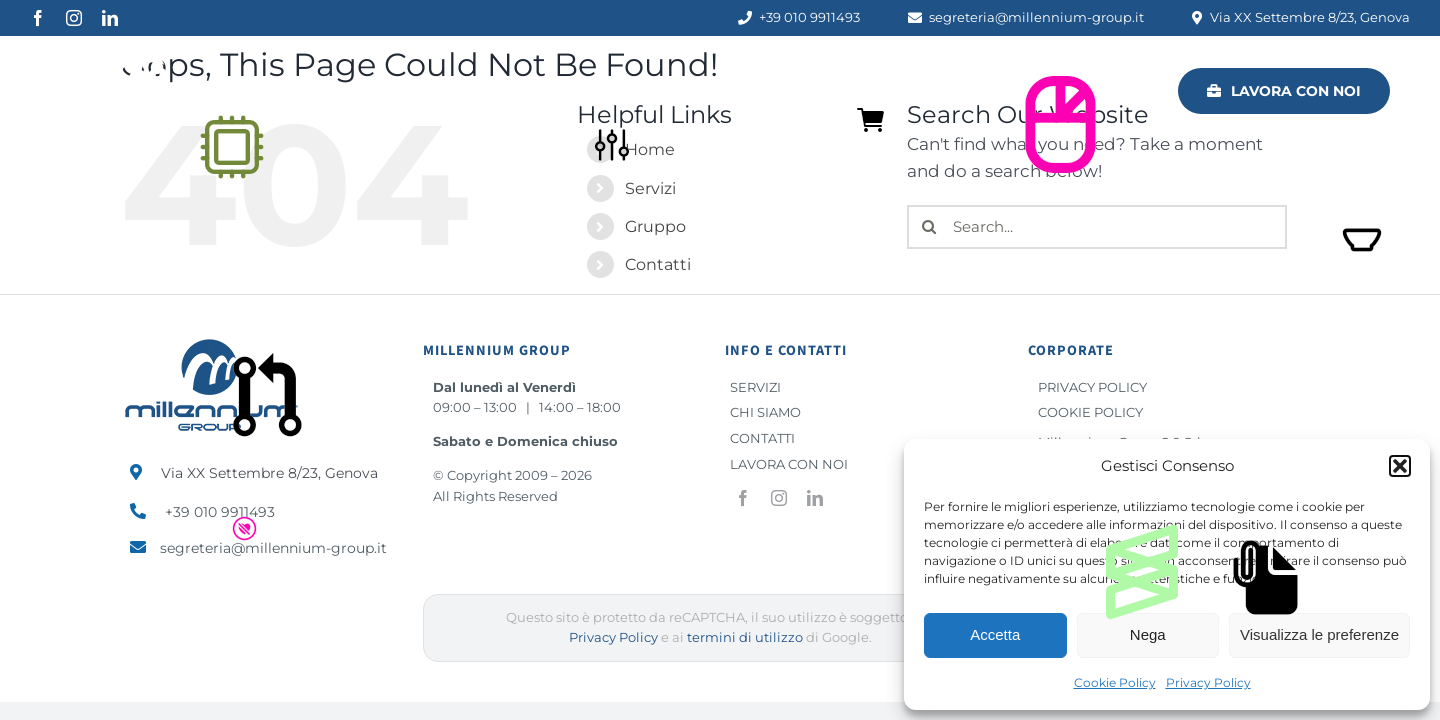 The width and height of the screenshot is (1440, 720). I want to click on view your shopping cart, so click(871, 120).